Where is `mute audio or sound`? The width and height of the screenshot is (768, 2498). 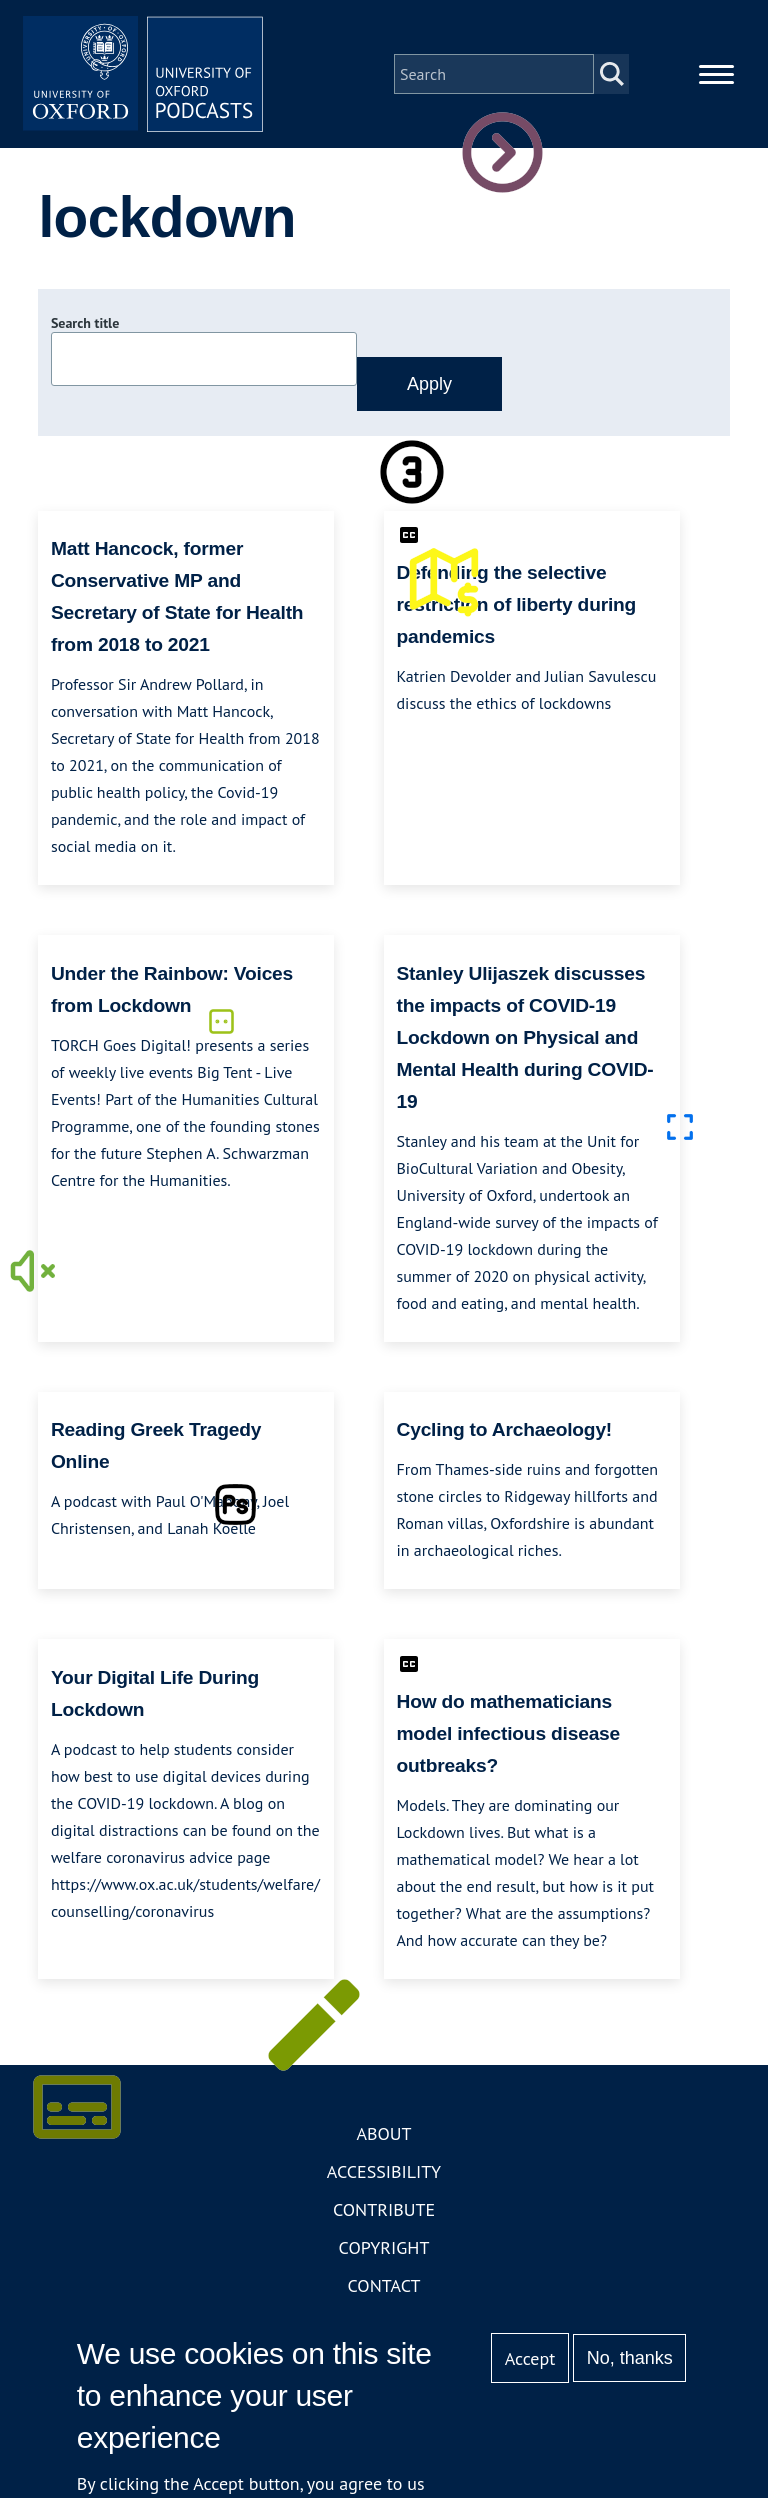
mute audio or sound is located at coordinates (34, 1271).